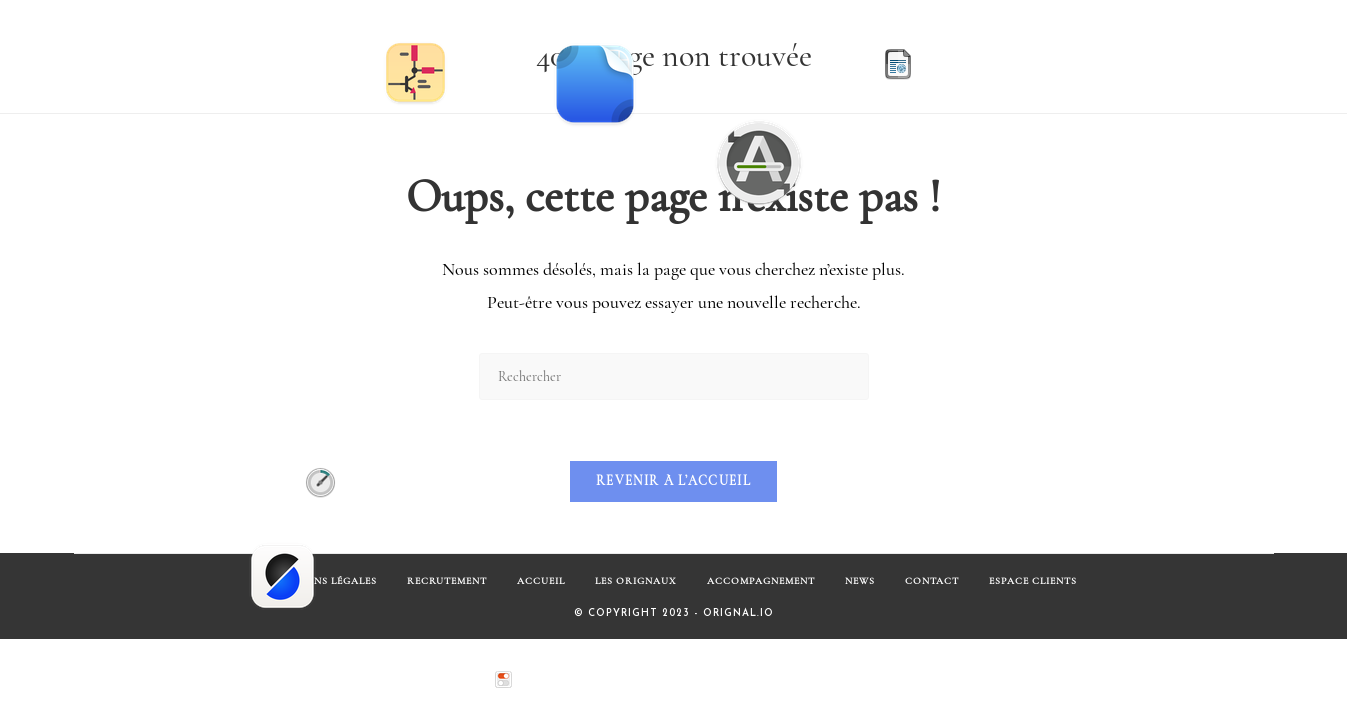 This screenshot has width=1347, height=720. Describe the element at coordinates (503, 679) in the screenshot. I see `open unity tweak tool settings` at that location.